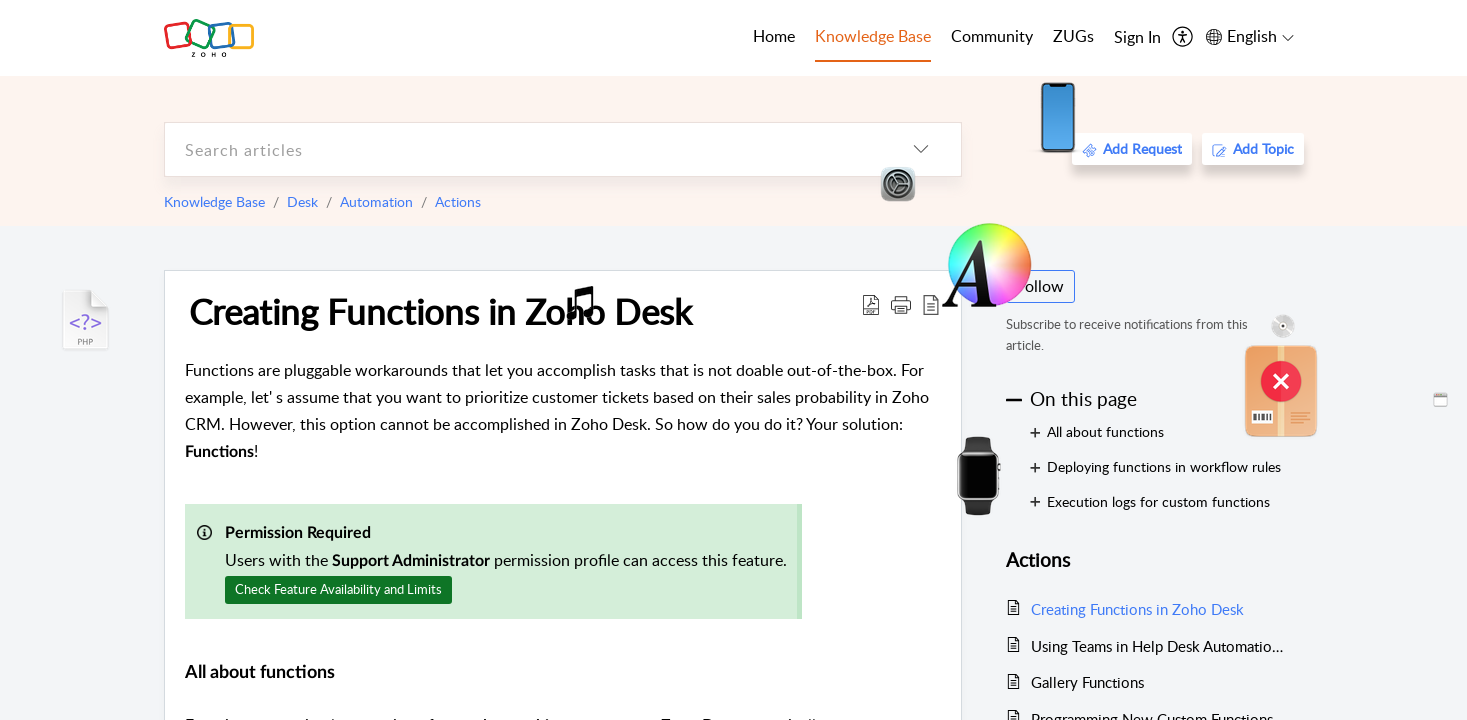  I want to click on open a new window, so click(1440, 399).